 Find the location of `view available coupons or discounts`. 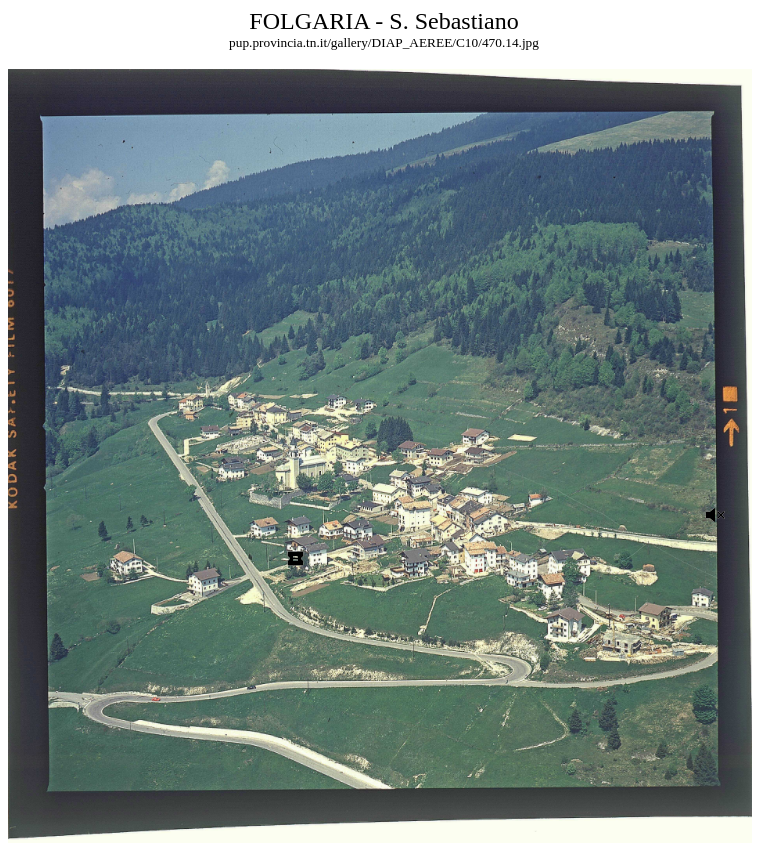

view available coupons or discounts is located at coordinates (295, 558).